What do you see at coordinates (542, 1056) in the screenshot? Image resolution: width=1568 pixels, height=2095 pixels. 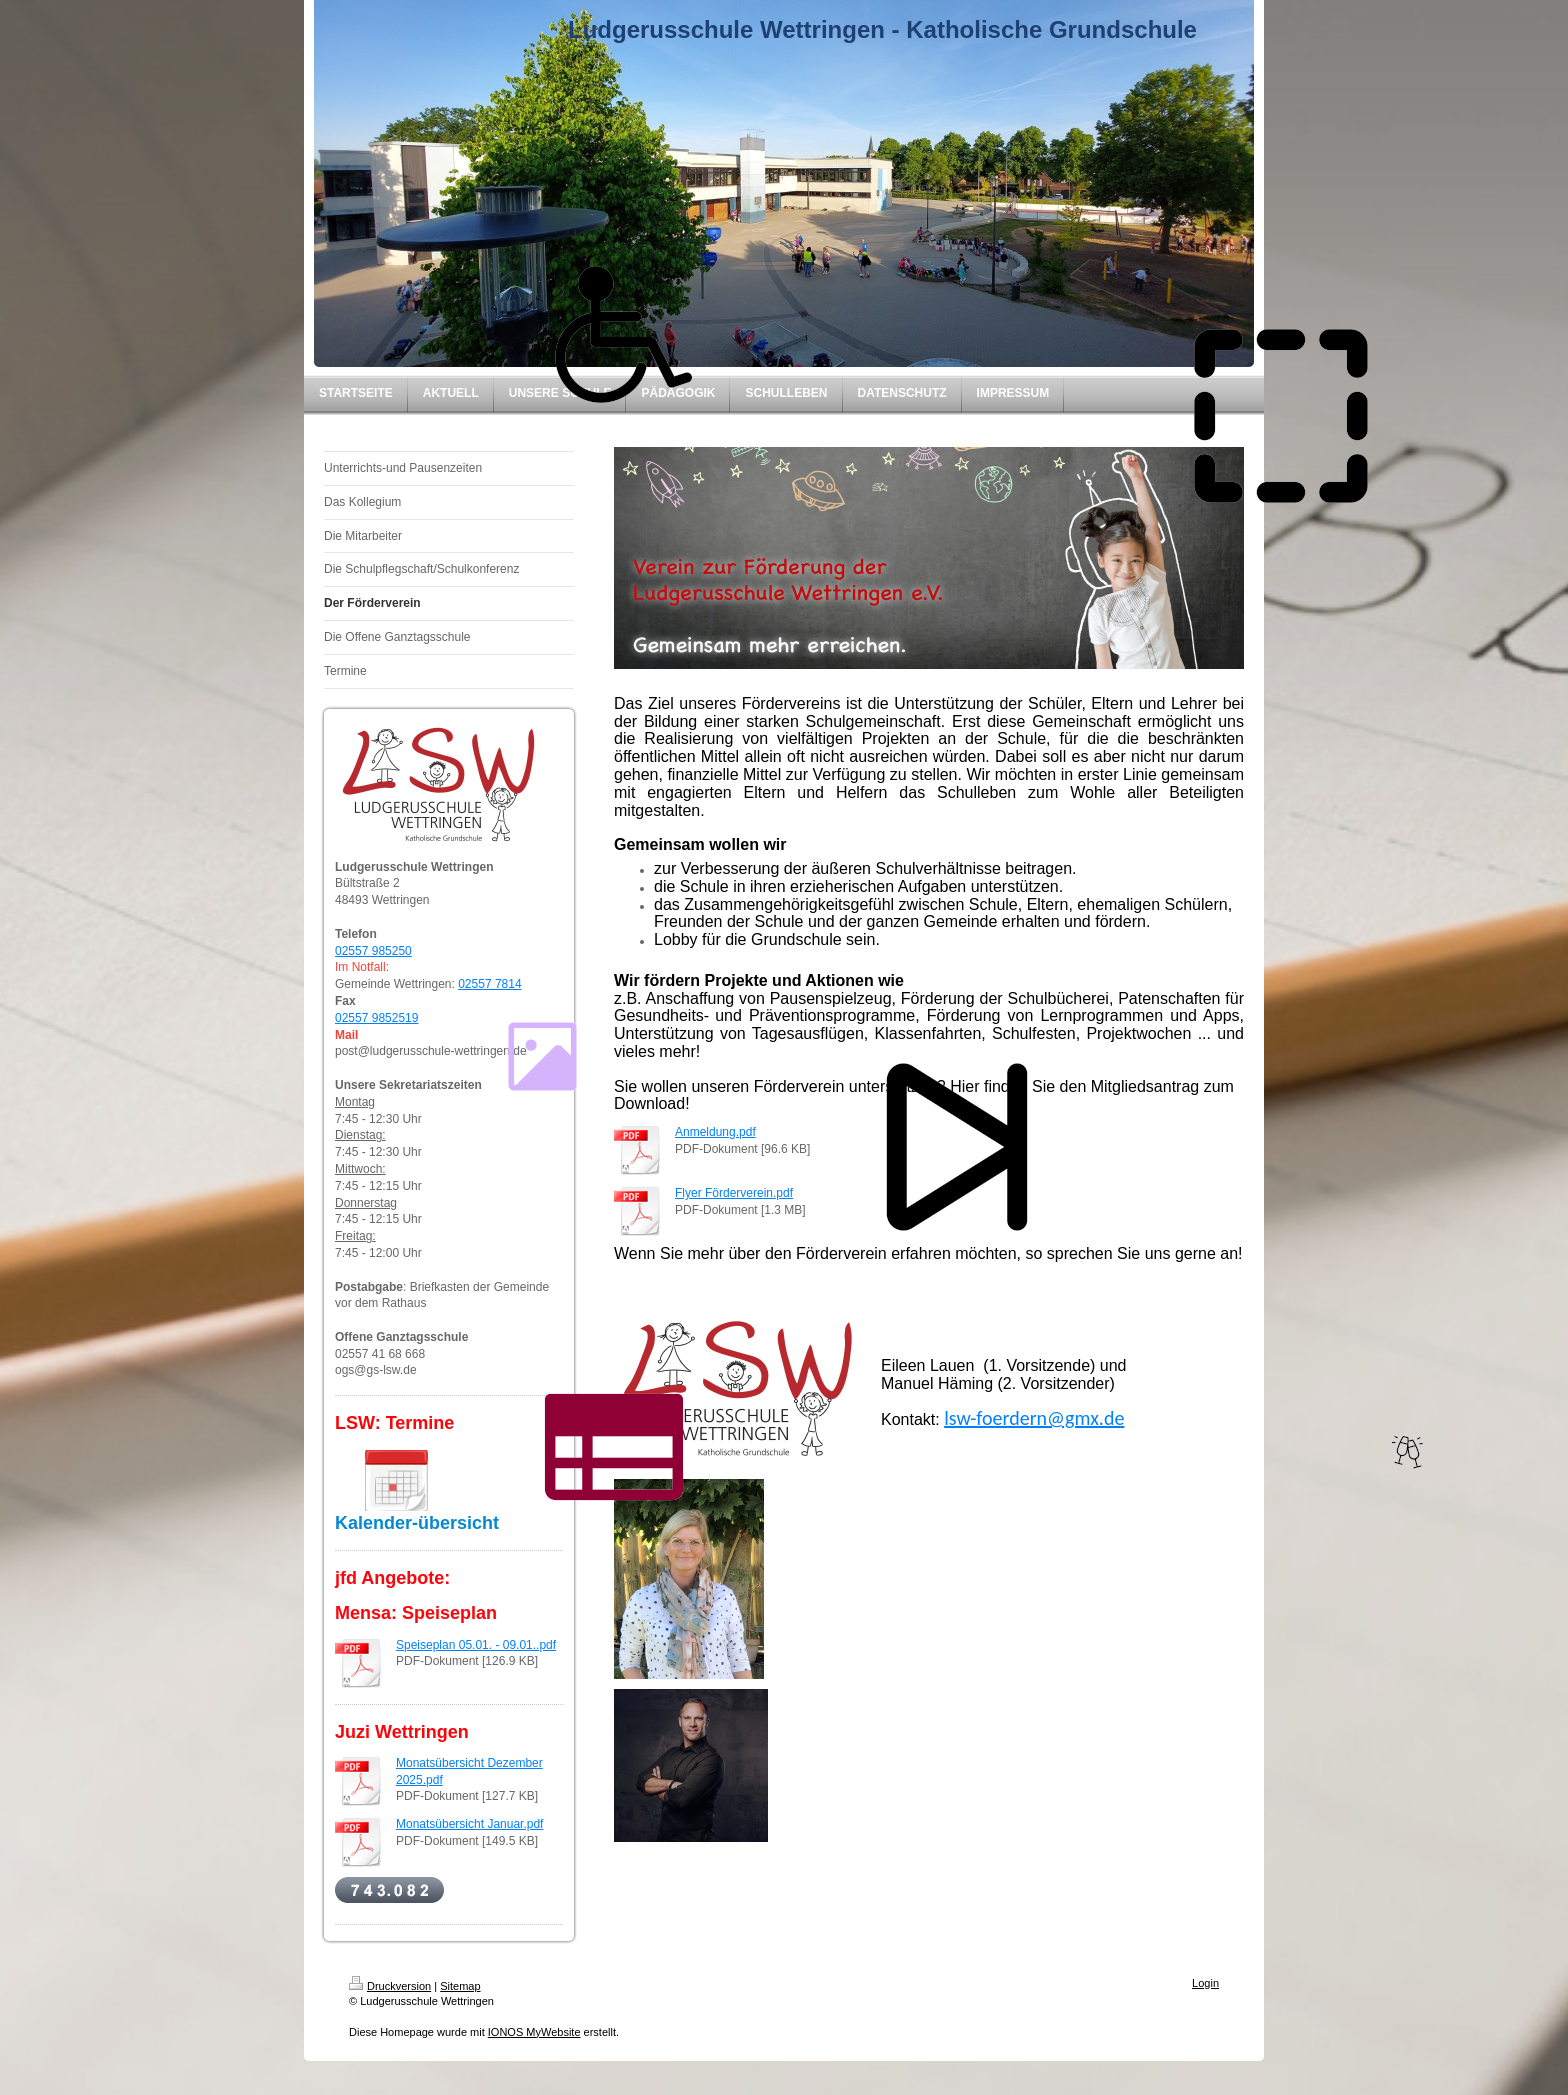 I see `view image or photo` at bounding box center [542, 1056].